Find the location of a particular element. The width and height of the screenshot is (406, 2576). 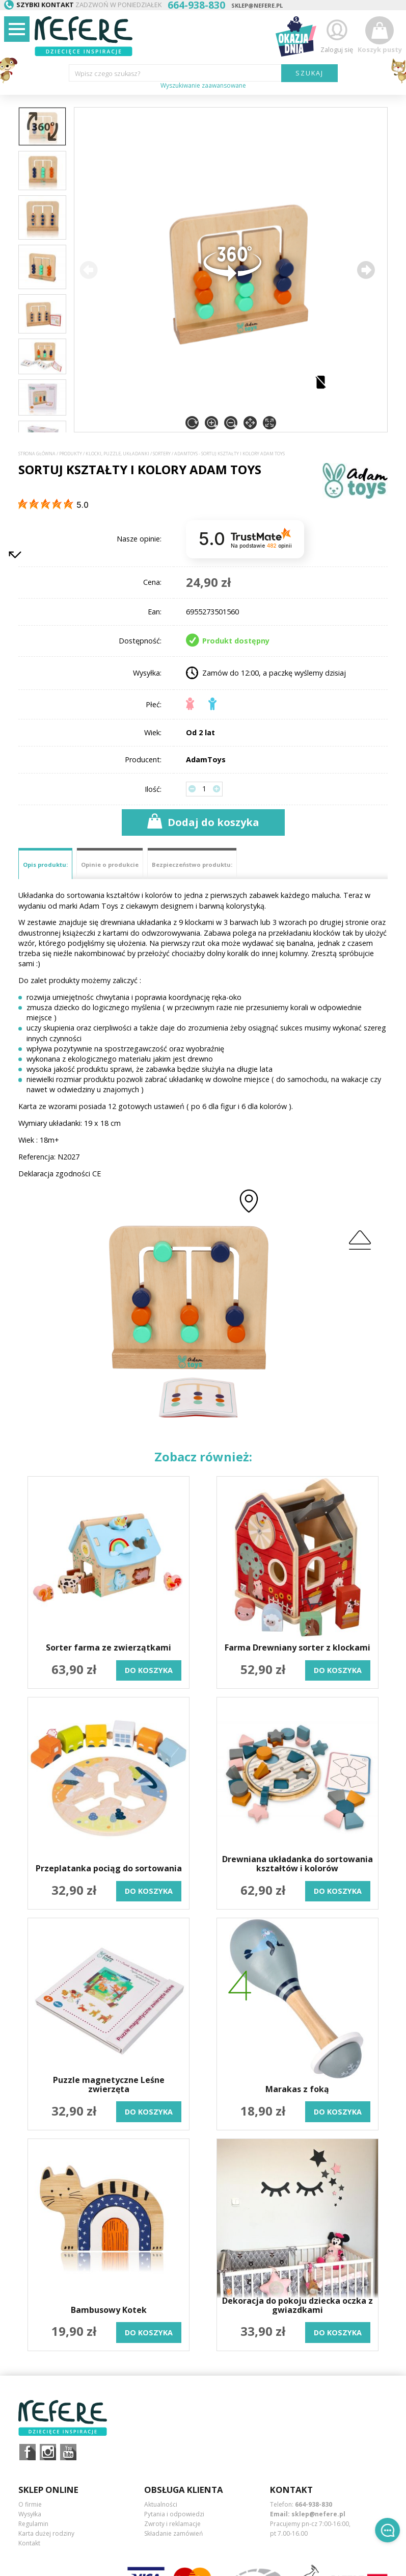

indicates step four in a sequence or process is located at coordinates (240, 1986).